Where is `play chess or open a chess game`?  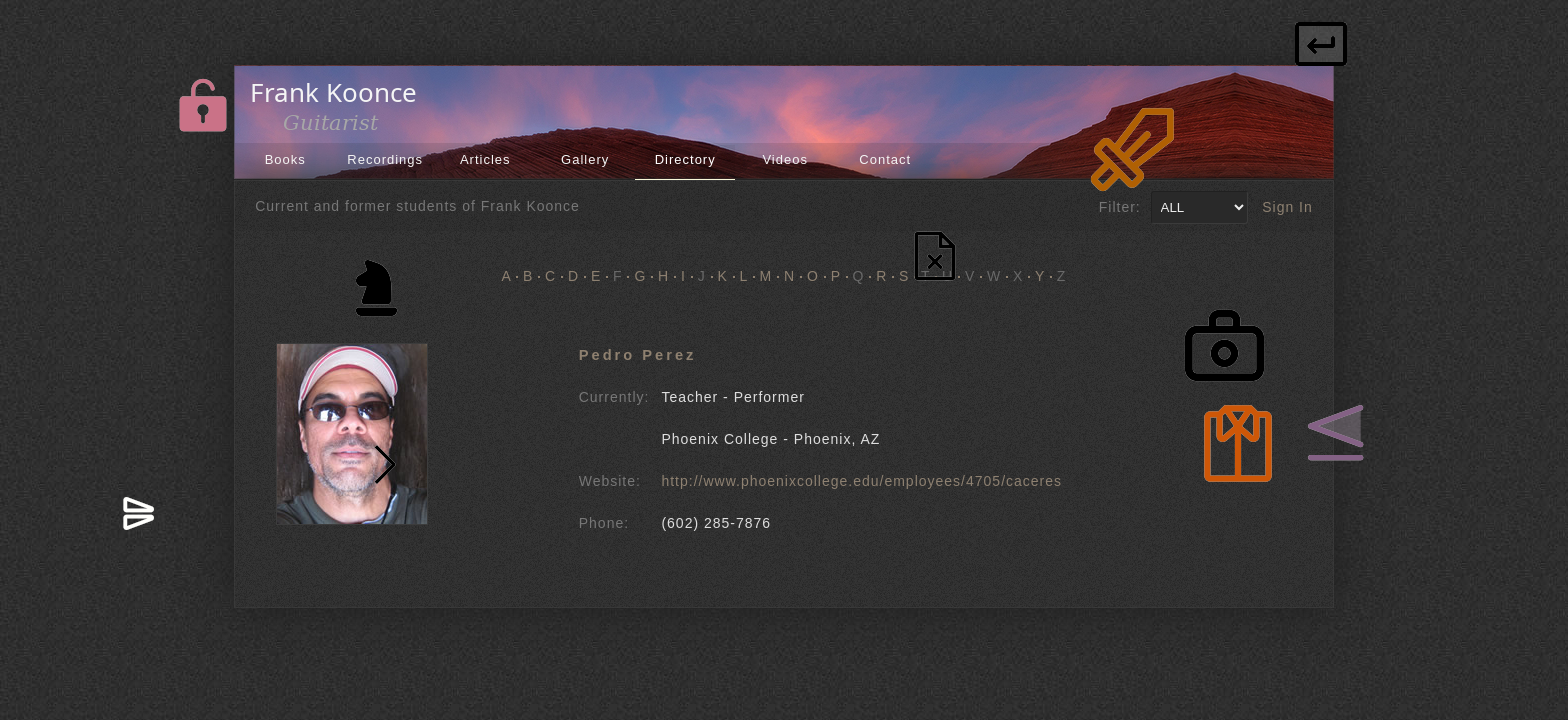
play chess or open a chess game is located at coordinates (376, 289).